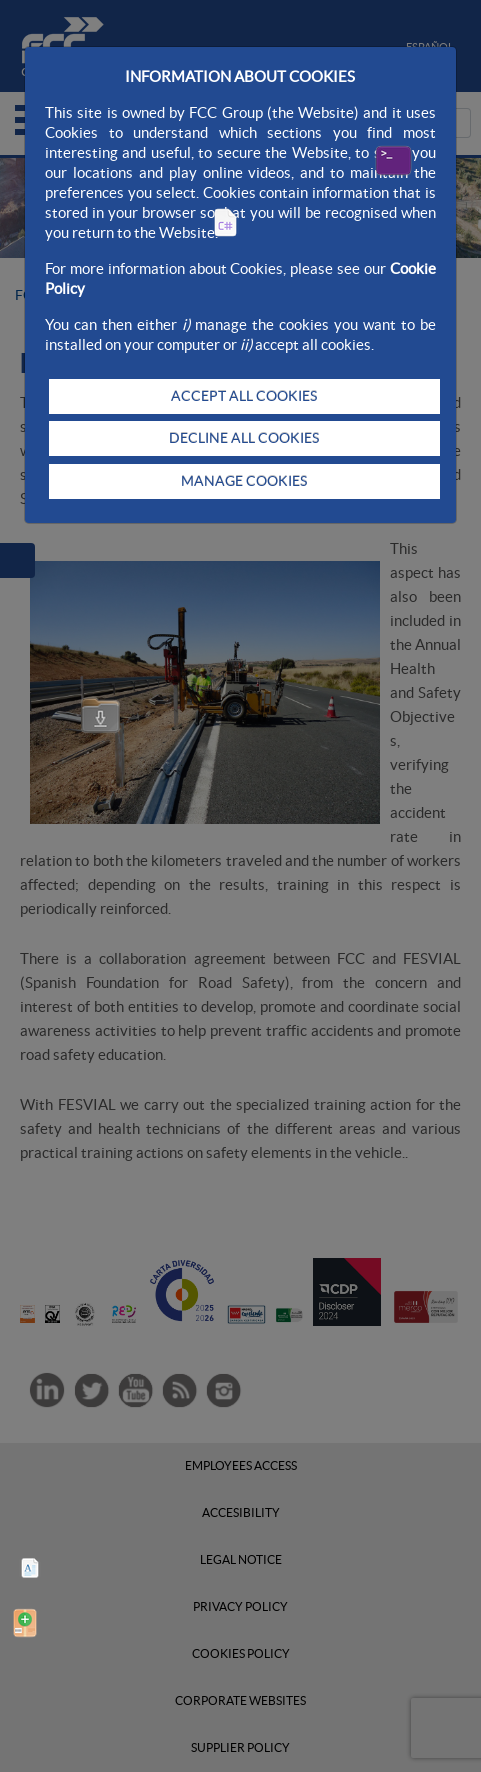 The width and height of the screenshot is (481, 1772). Describe the element at coordinates (100, 714) in the screenshot. I see `access your downloads folder` at that location.